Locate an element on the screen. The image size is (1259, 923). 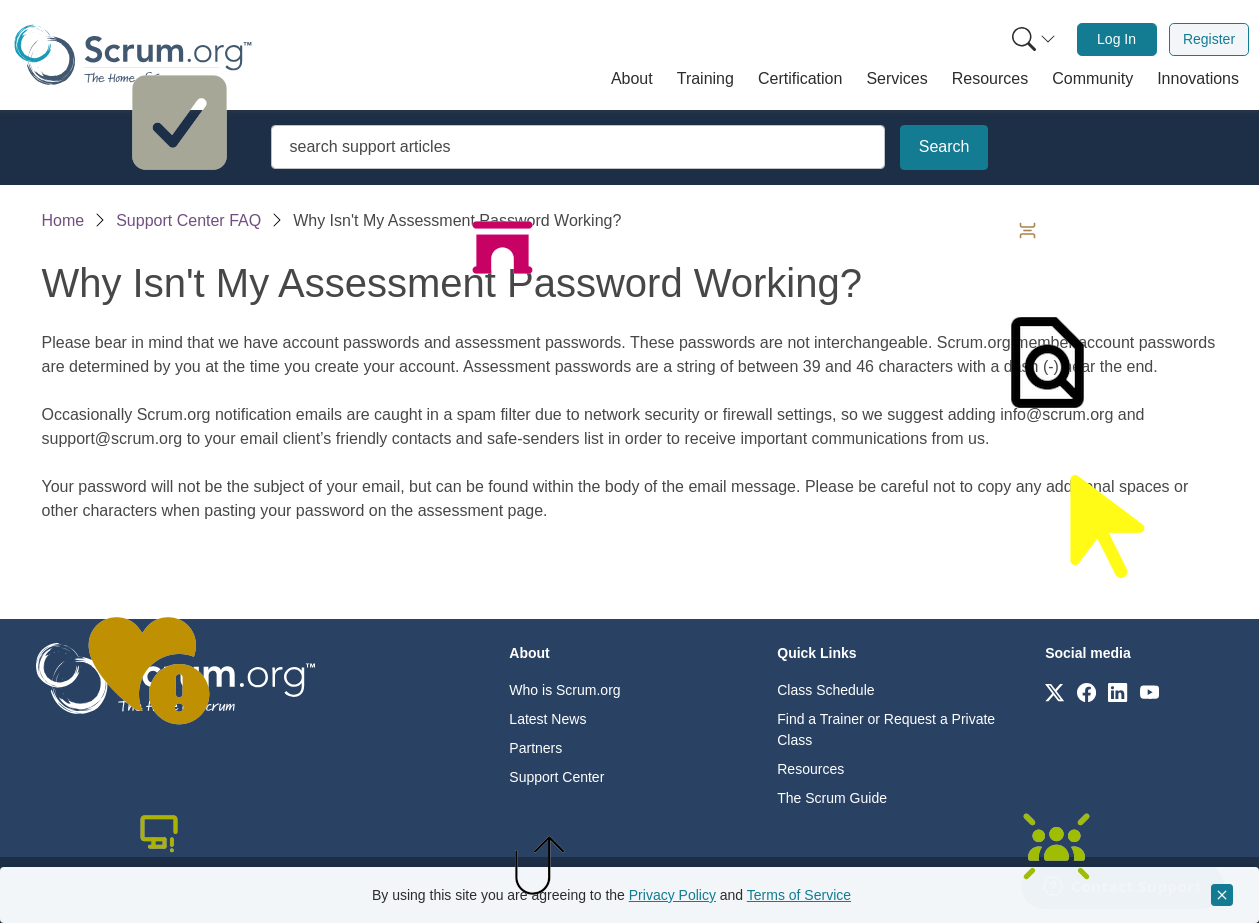
redo or repeat last action is located at coordinates (537, 865).